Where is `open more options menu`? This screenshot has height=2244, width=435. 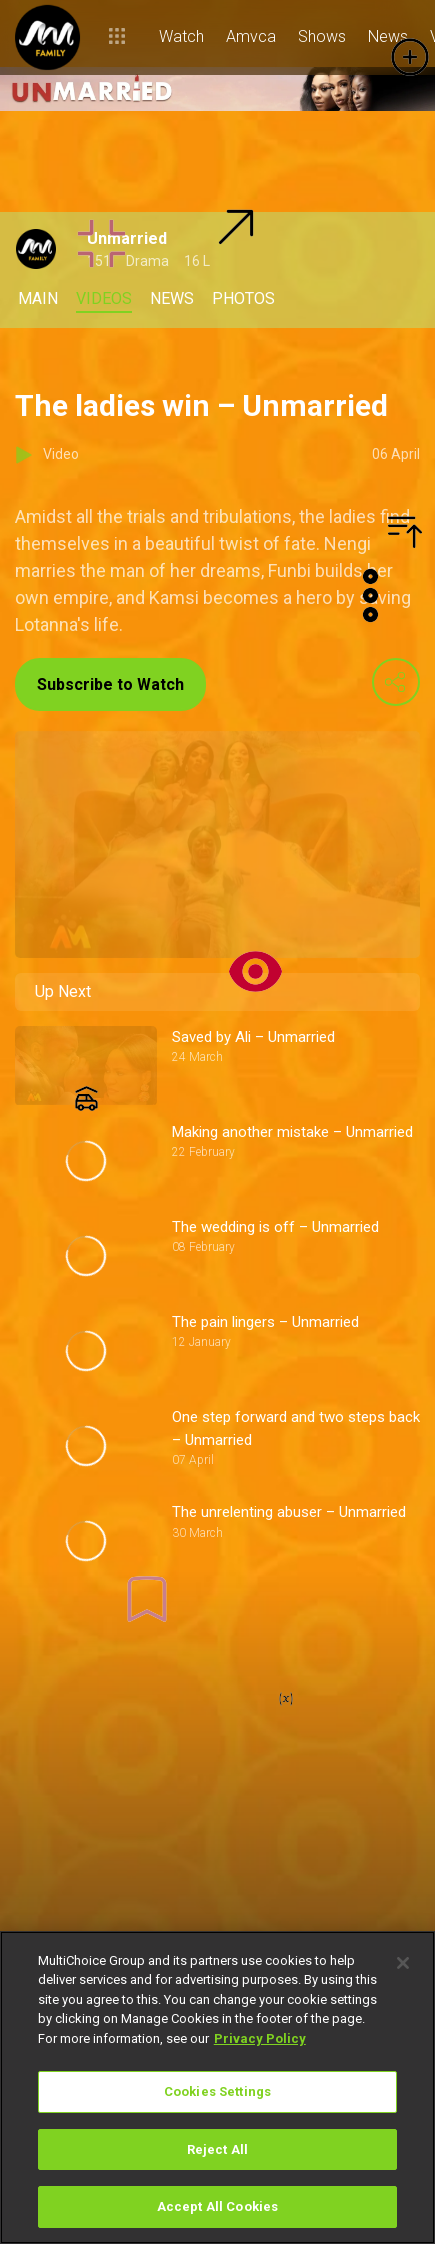 open more options menu is located at coordinates (370, 595).